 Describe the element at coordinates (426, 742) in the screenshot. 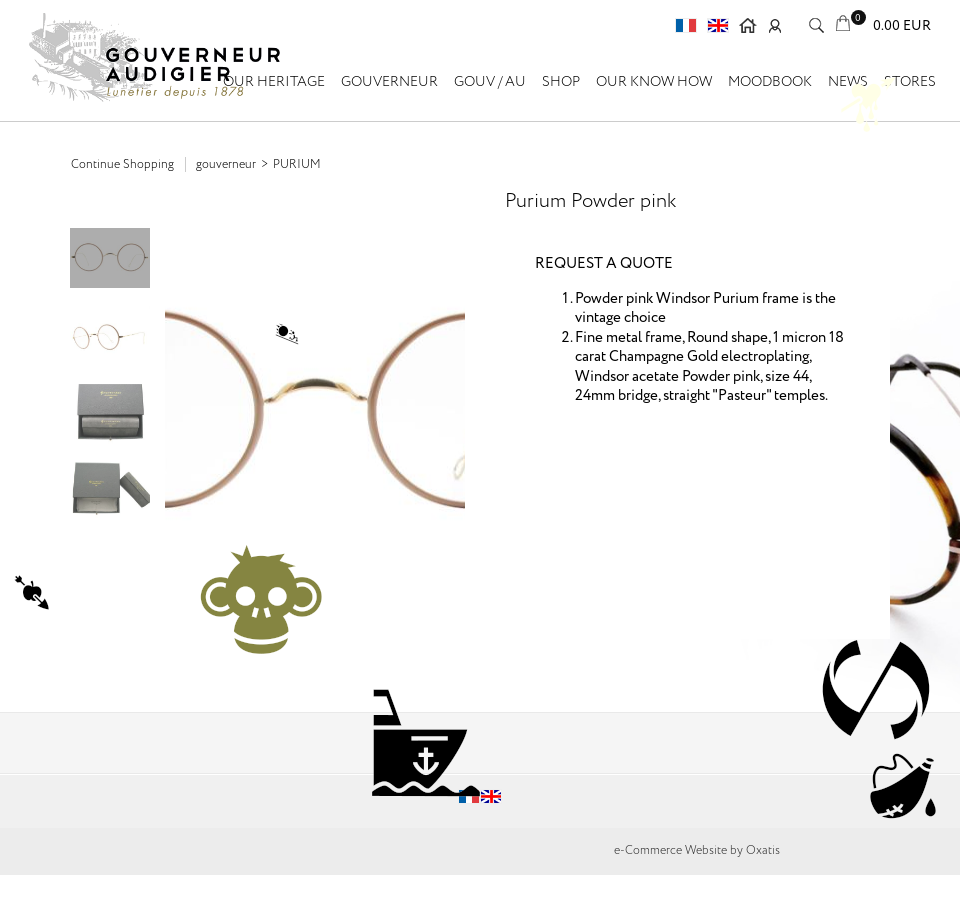

I see `access naval or maritime game features` at that location.